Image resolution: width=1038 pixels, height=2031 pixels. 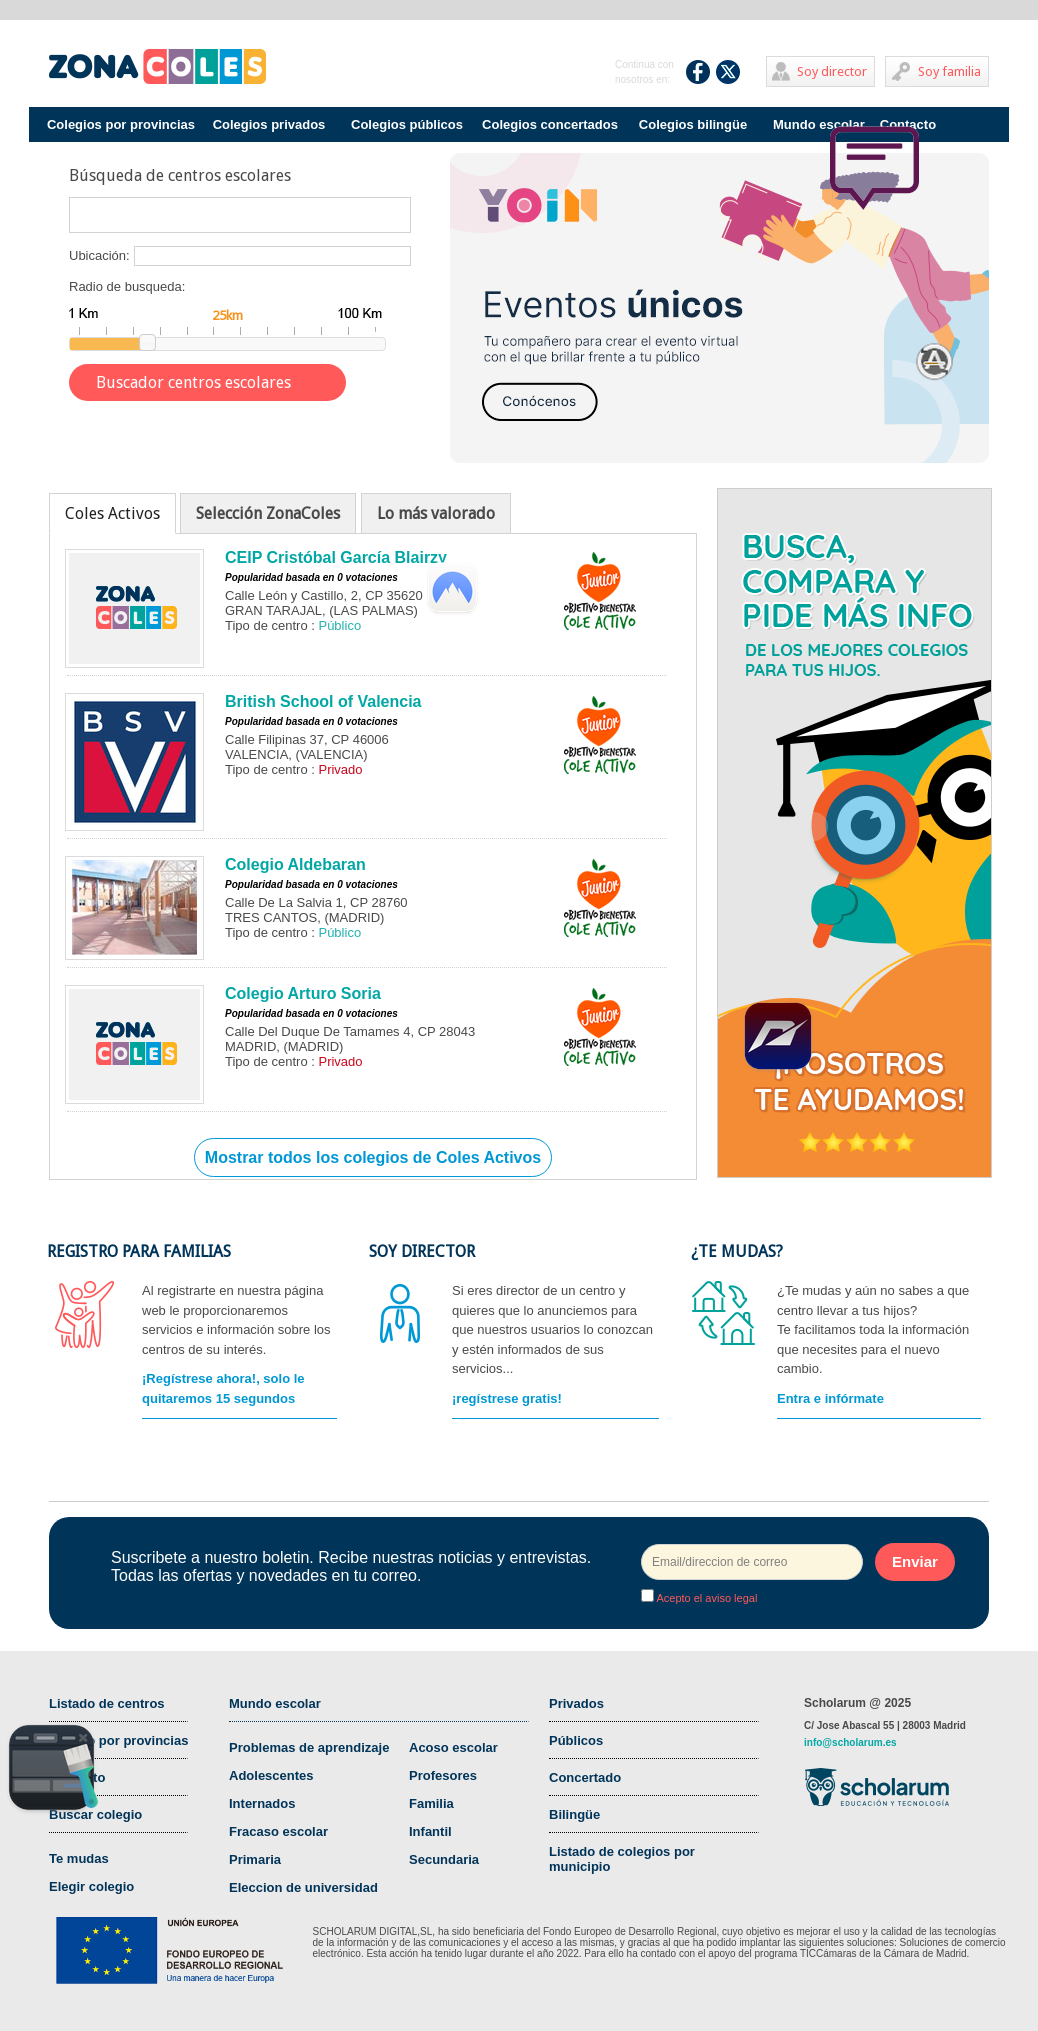 What do you see at coordinates (934, 361) in the screenshot?
I see `open the software update manager` at bounding box center [934, 361].